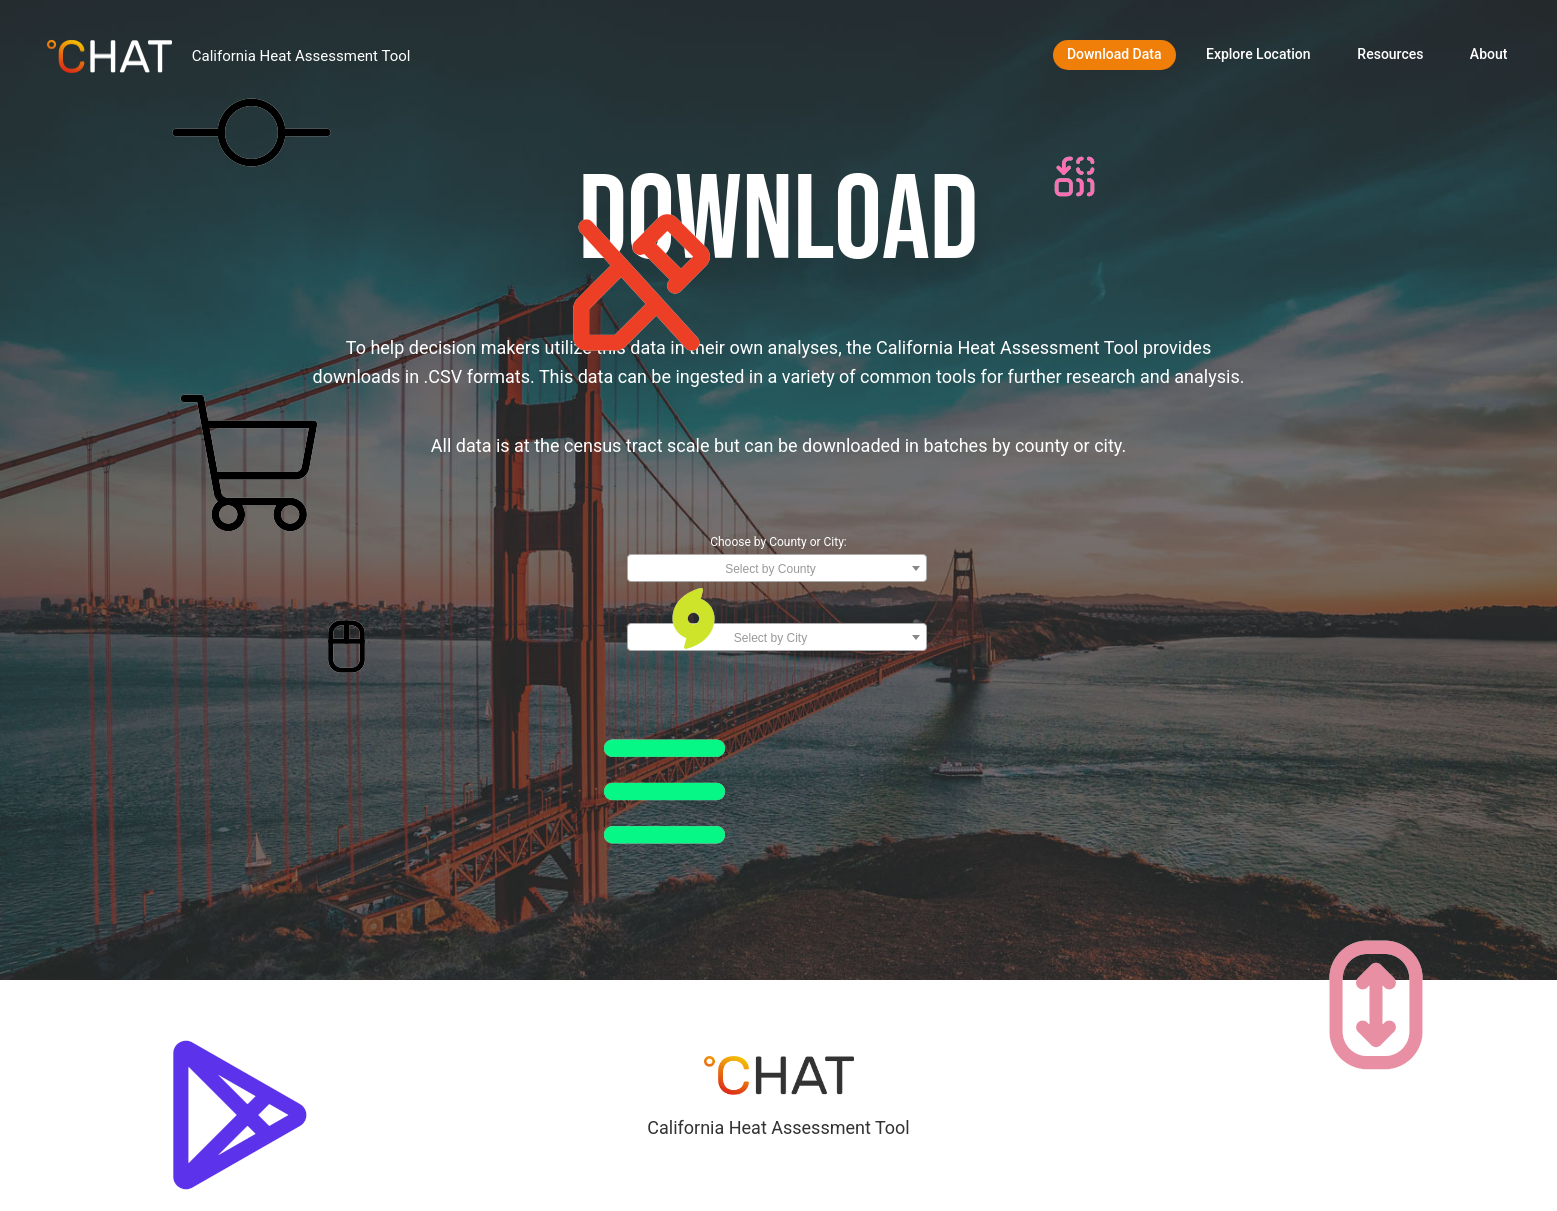  What do you see at coordinates (251, 132) in the screenshot?
I see `view commit history` at bounding box center [251, 132].